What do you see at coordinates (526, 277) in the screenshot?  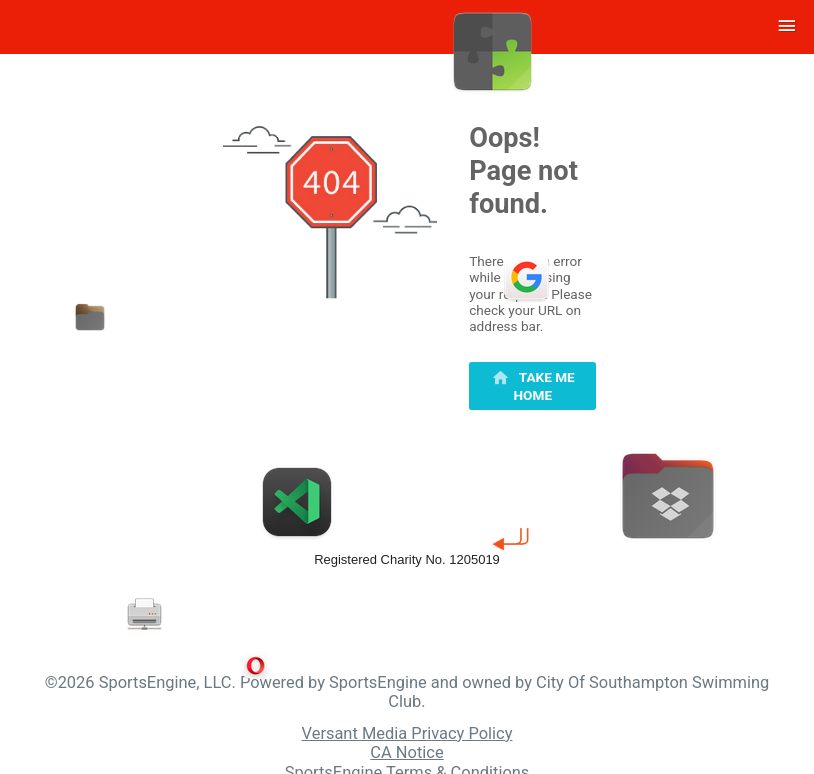 I see `open the Google app` at bounding box center [526, 277].